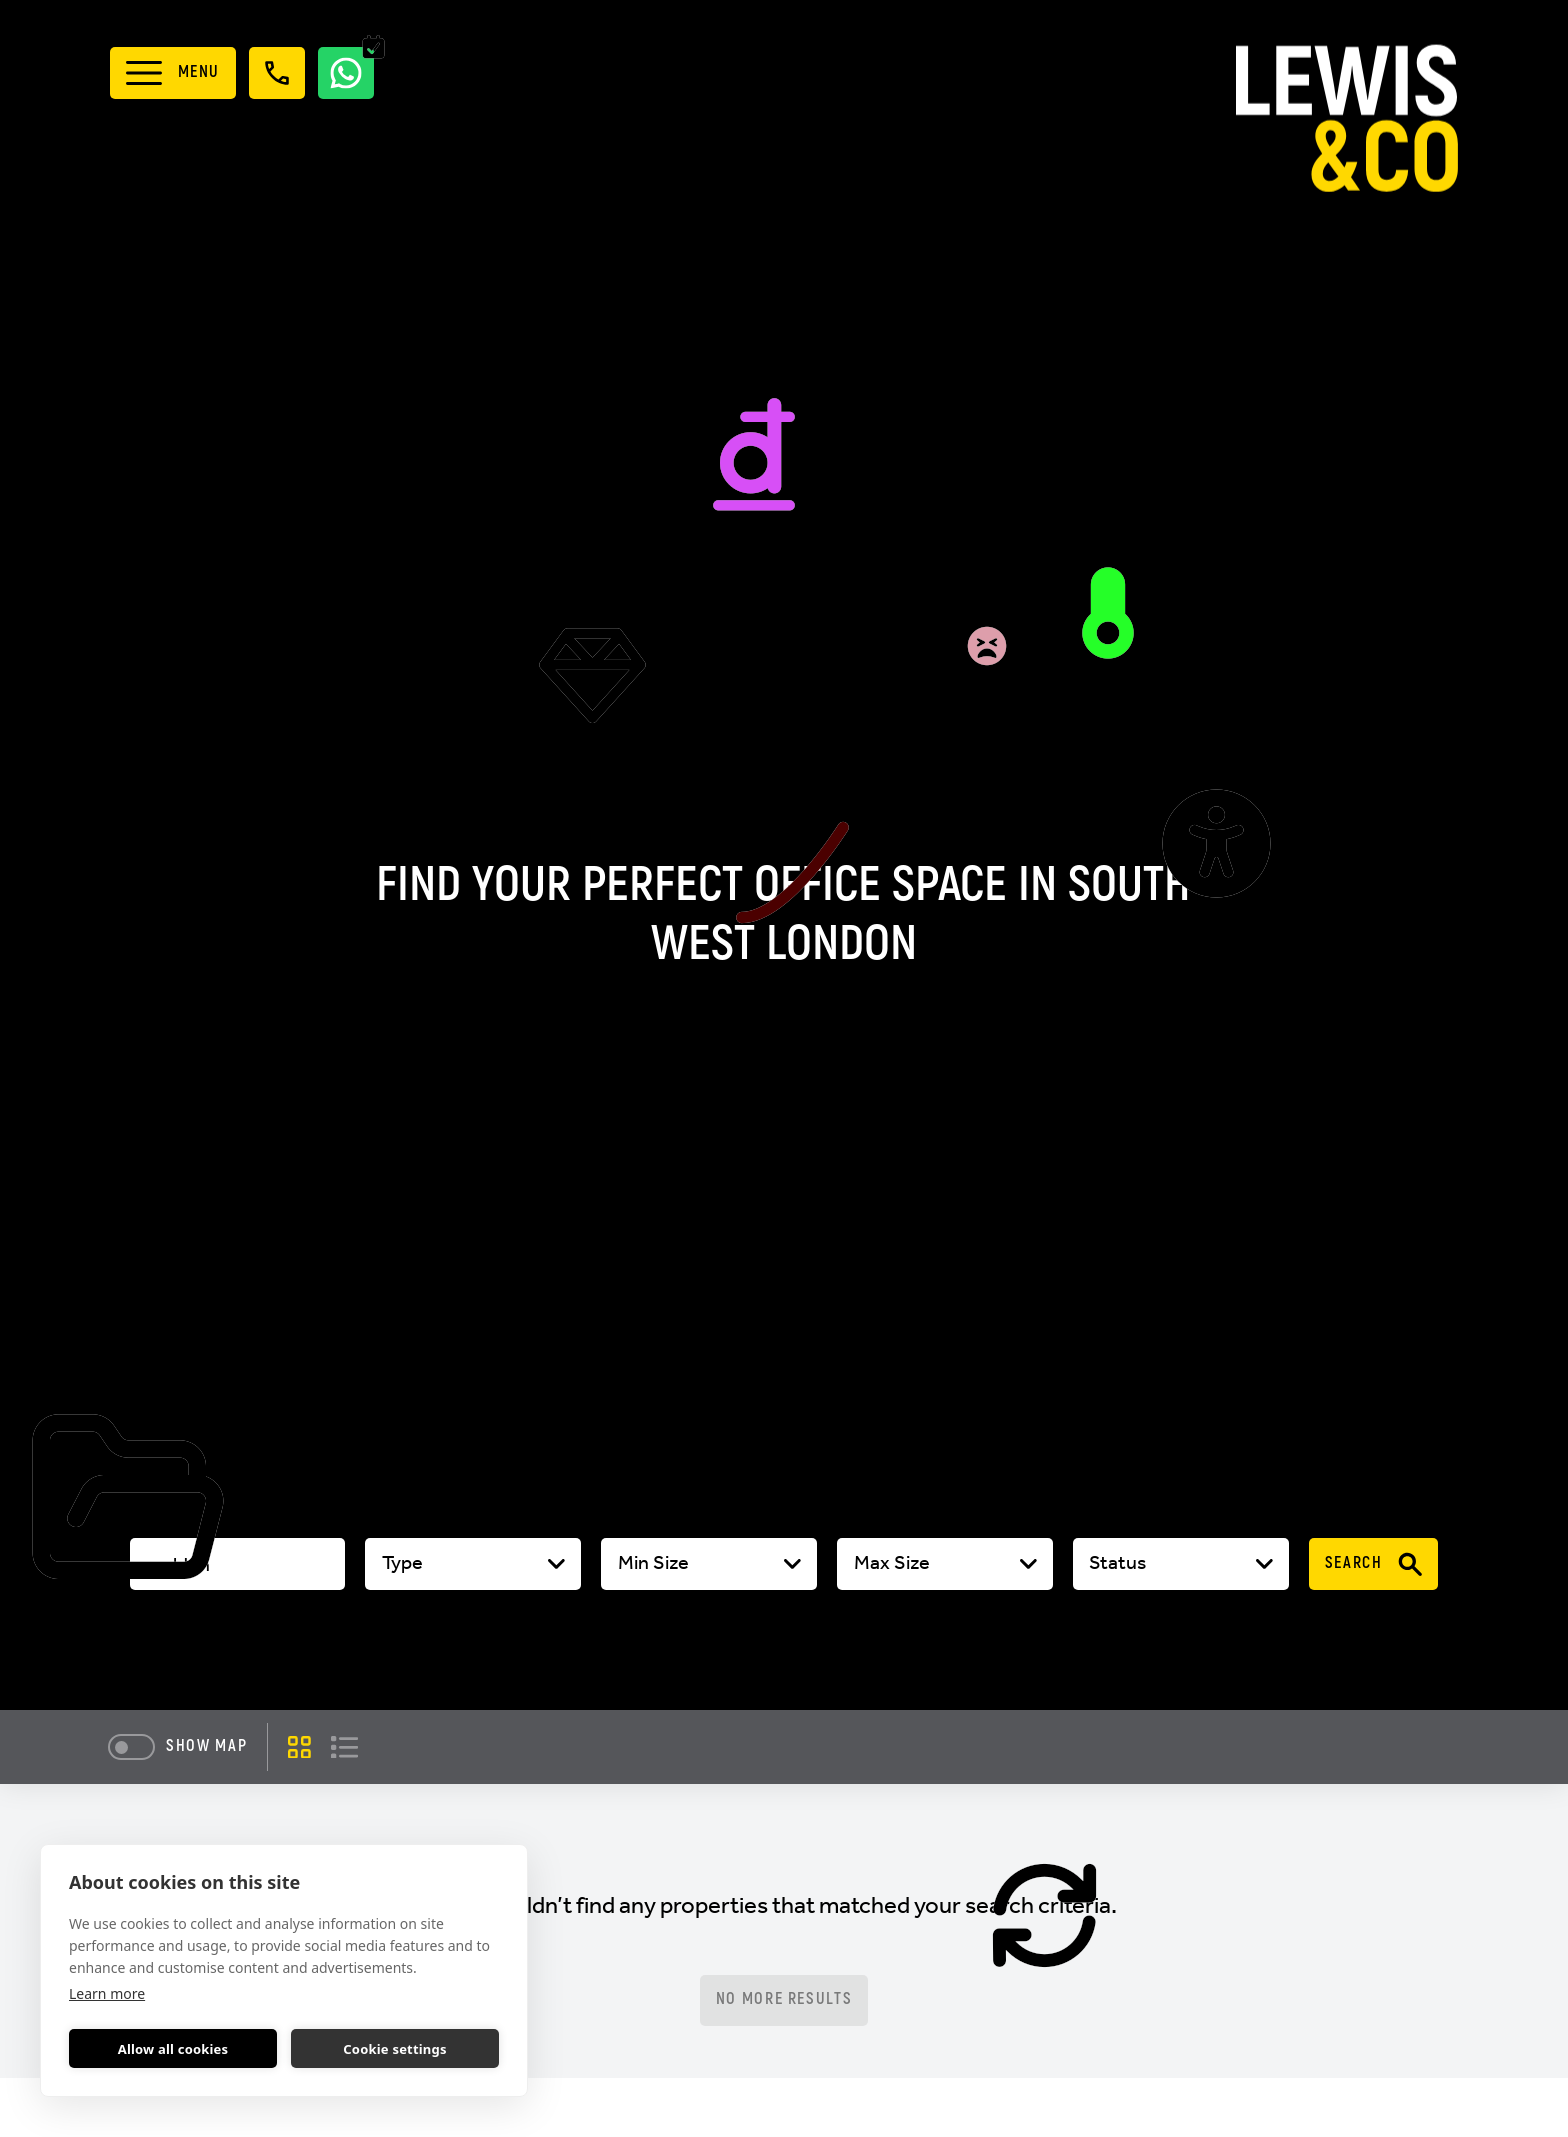 This screenshot has width=1568, height=2137. Describe the element at coordinates (128, 1501) in the screenshot. I see `open folder to view contents` at that location.